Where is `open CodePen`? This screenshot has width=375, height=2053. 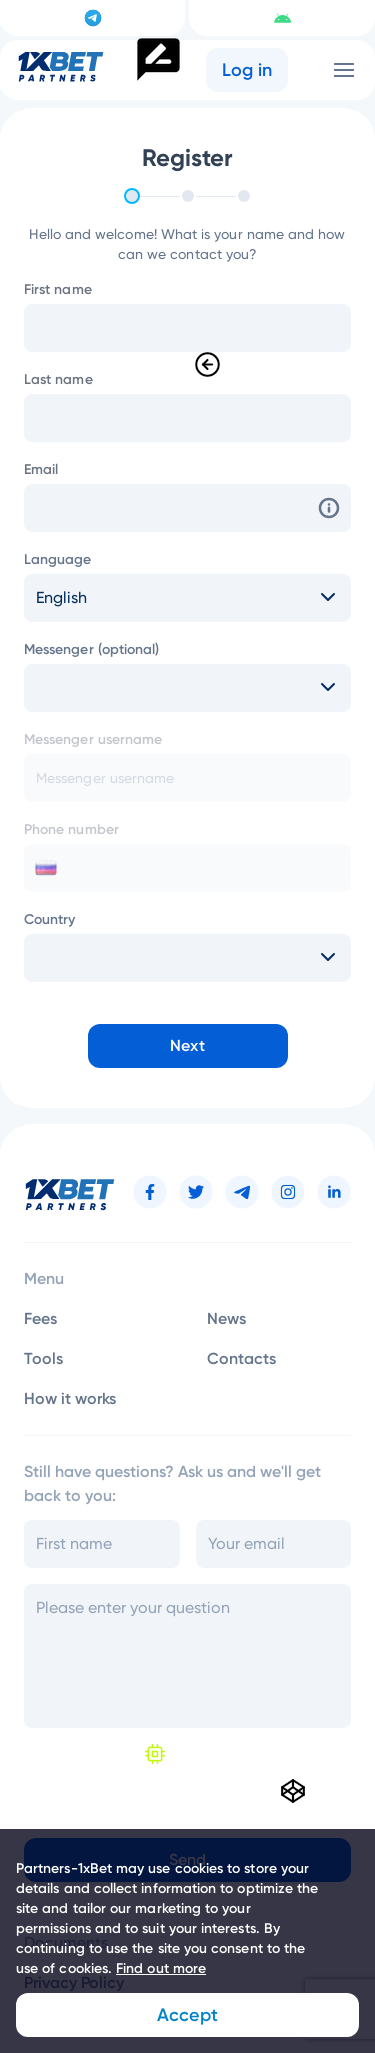
open CodePen is located at coordinates (293, 1791).